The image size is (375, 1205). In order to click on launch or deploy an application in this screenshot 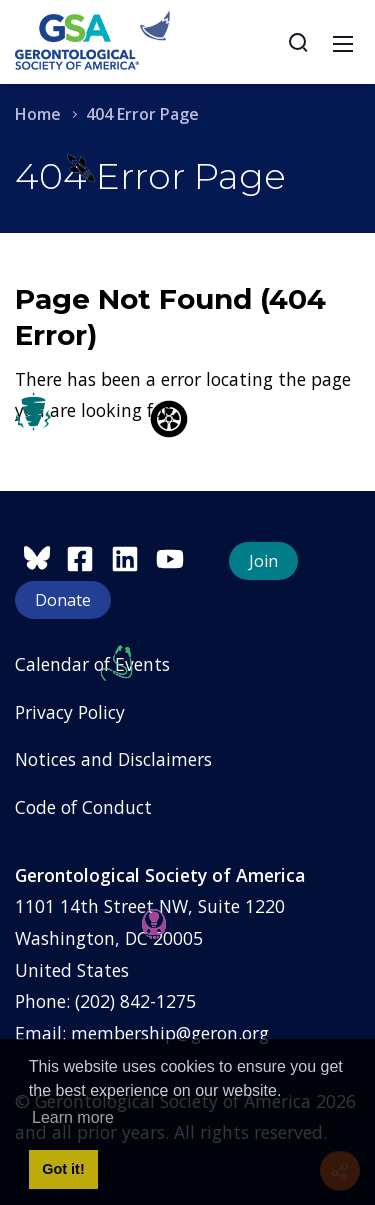, I will do `click(81, 168)`.